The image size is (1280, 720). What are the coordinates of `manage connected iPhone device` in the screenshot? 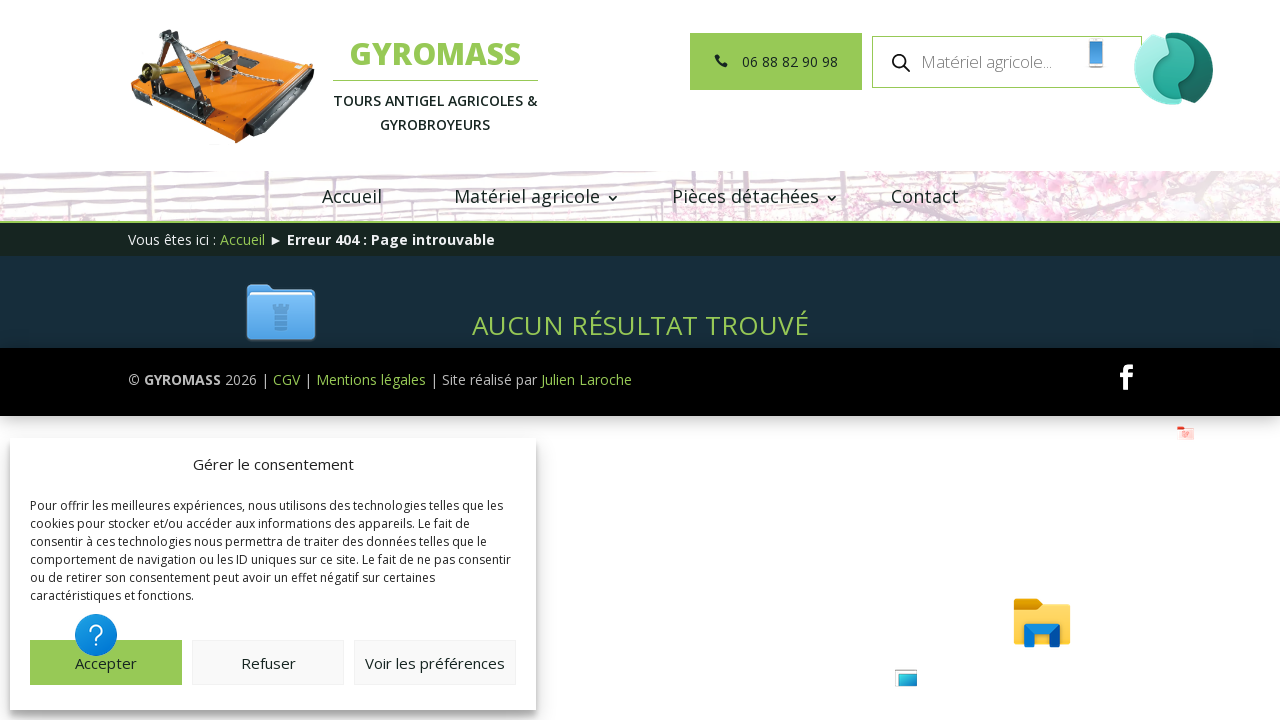 It's located at (1096, 53).